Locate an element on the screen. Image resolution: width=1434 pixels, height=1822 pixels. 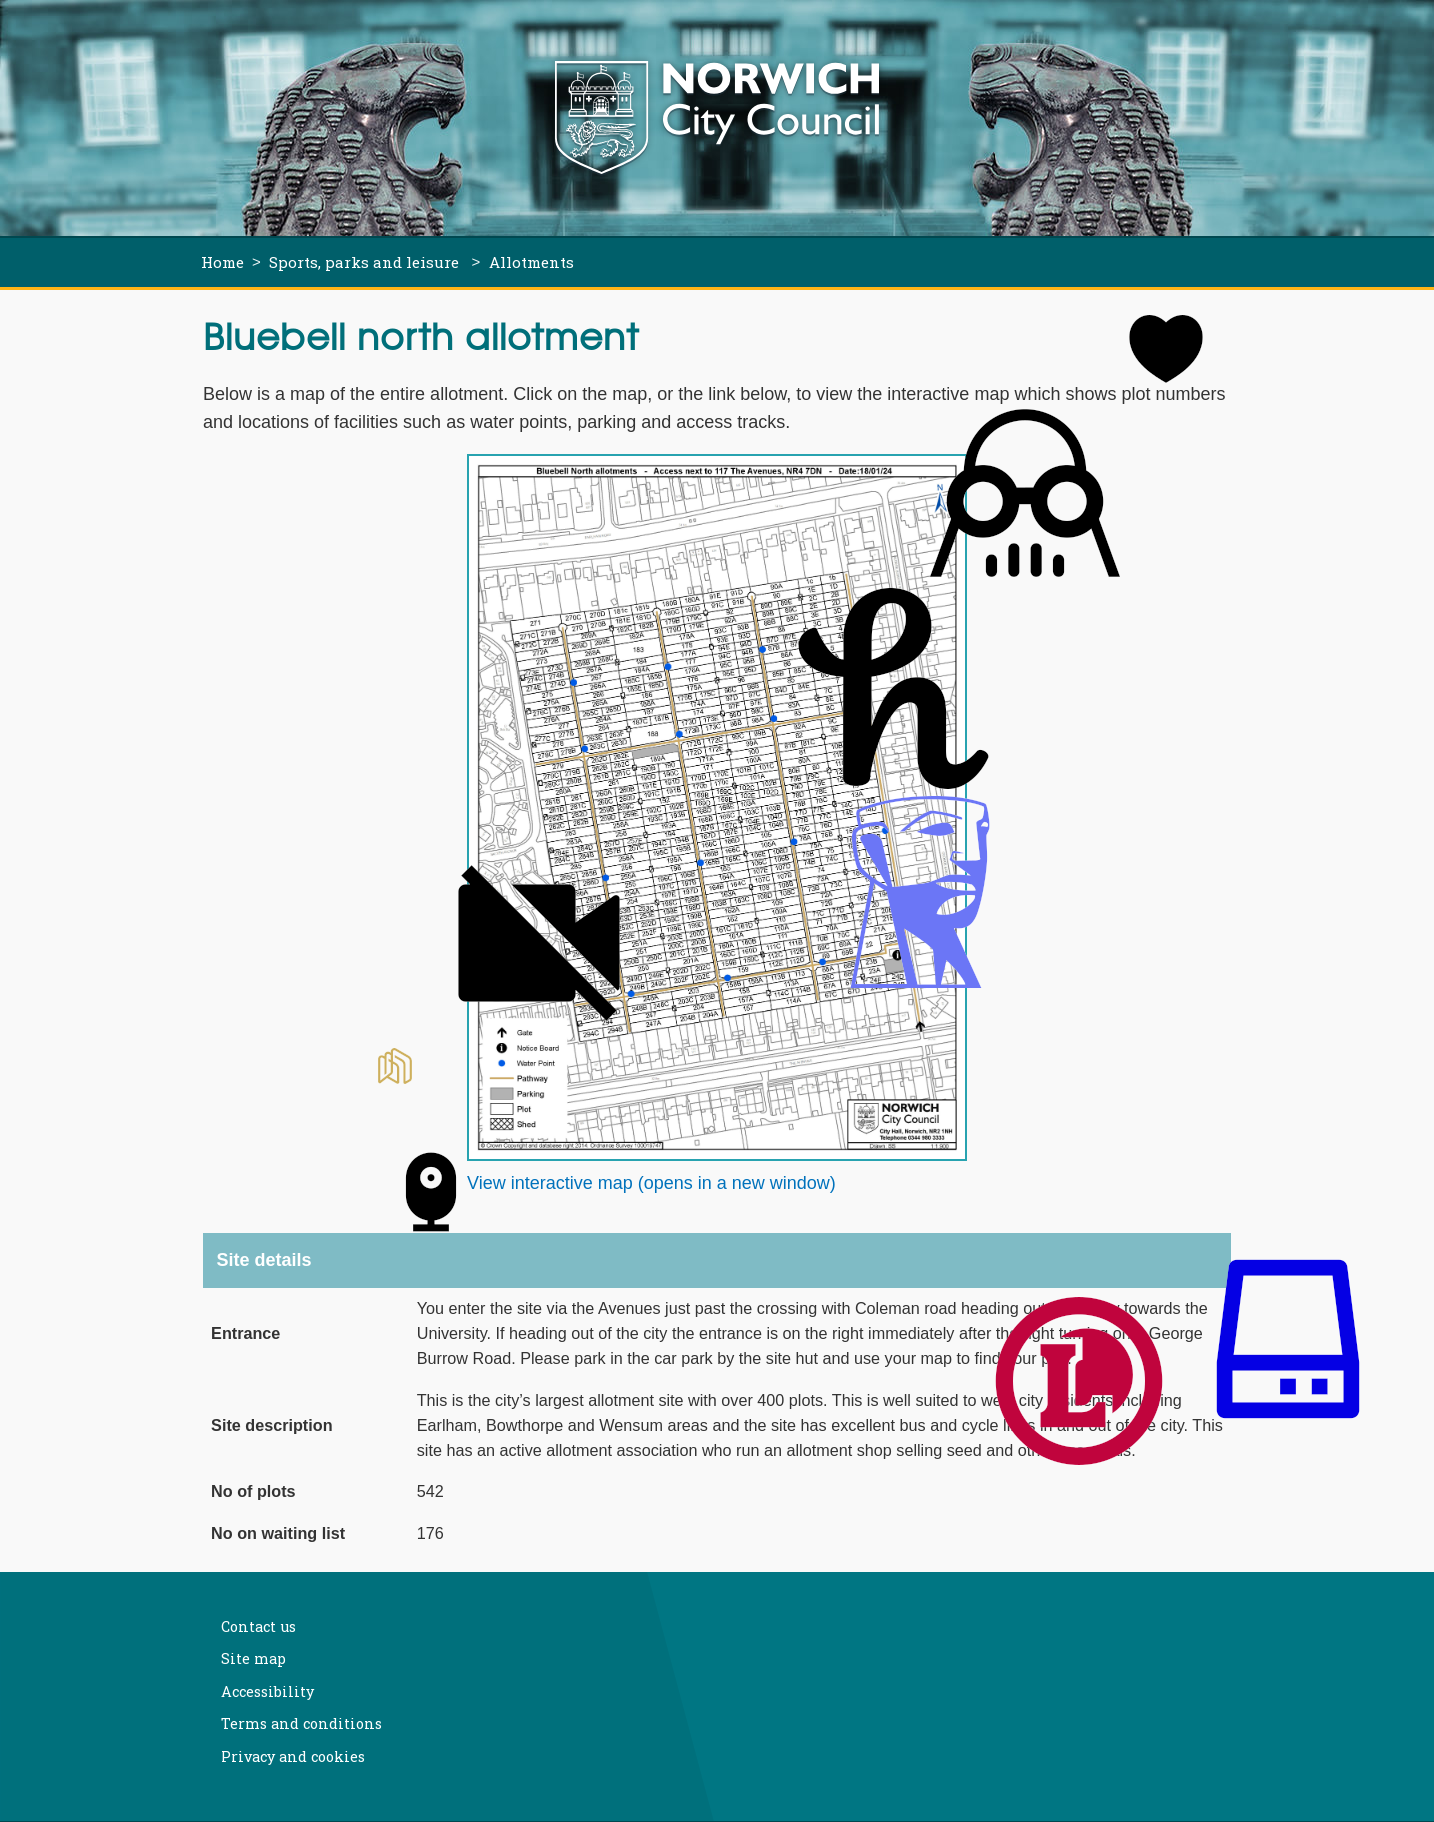
add to favorites is located at coordinates (1166, 348).